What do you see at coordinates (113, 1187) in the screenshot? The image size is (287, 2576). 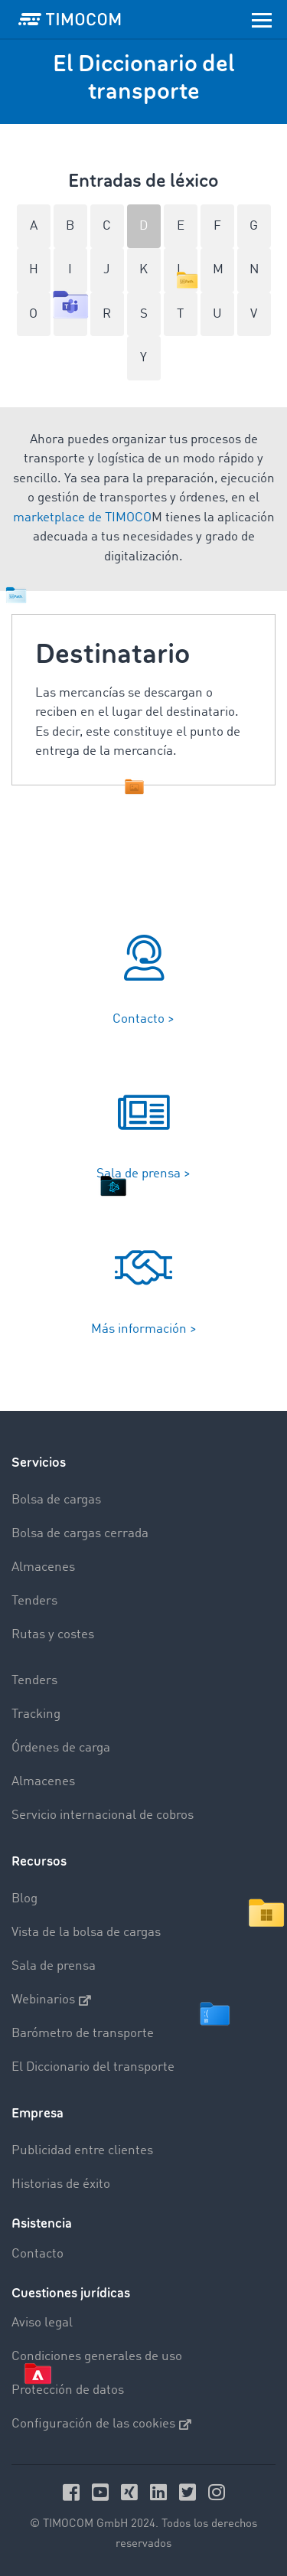 I see `open your Battle.net games folder` at bounding box center [113, 1187].